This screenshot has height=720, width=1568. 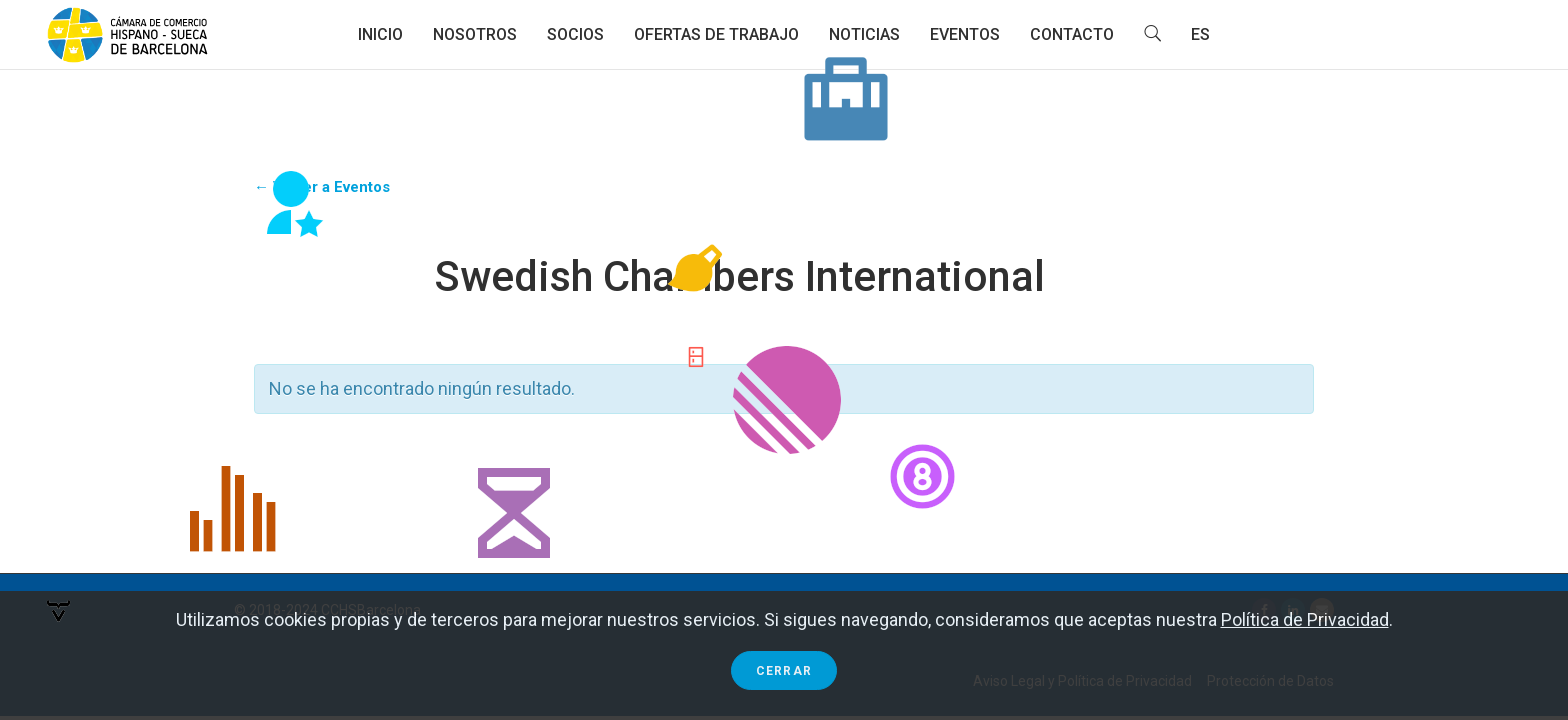 I want to click on access billiards or pool game, so click(x=922, y=476).